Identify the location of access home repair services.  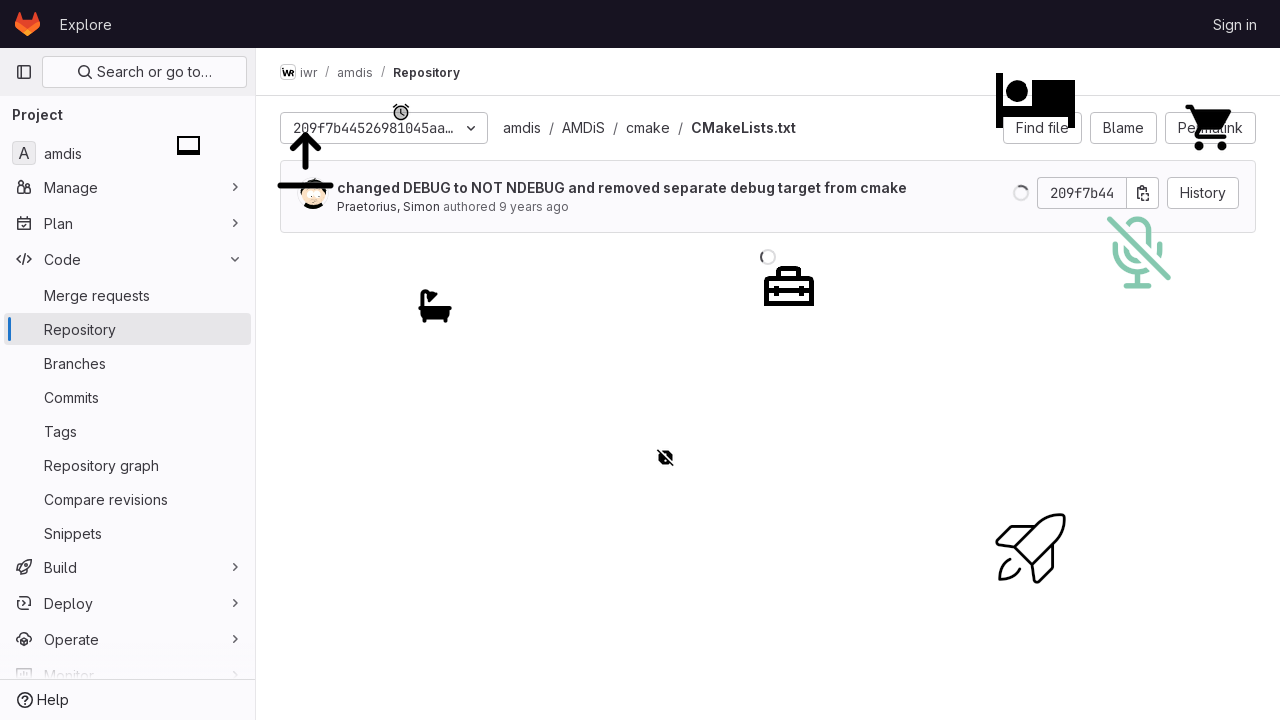
(789, 286).